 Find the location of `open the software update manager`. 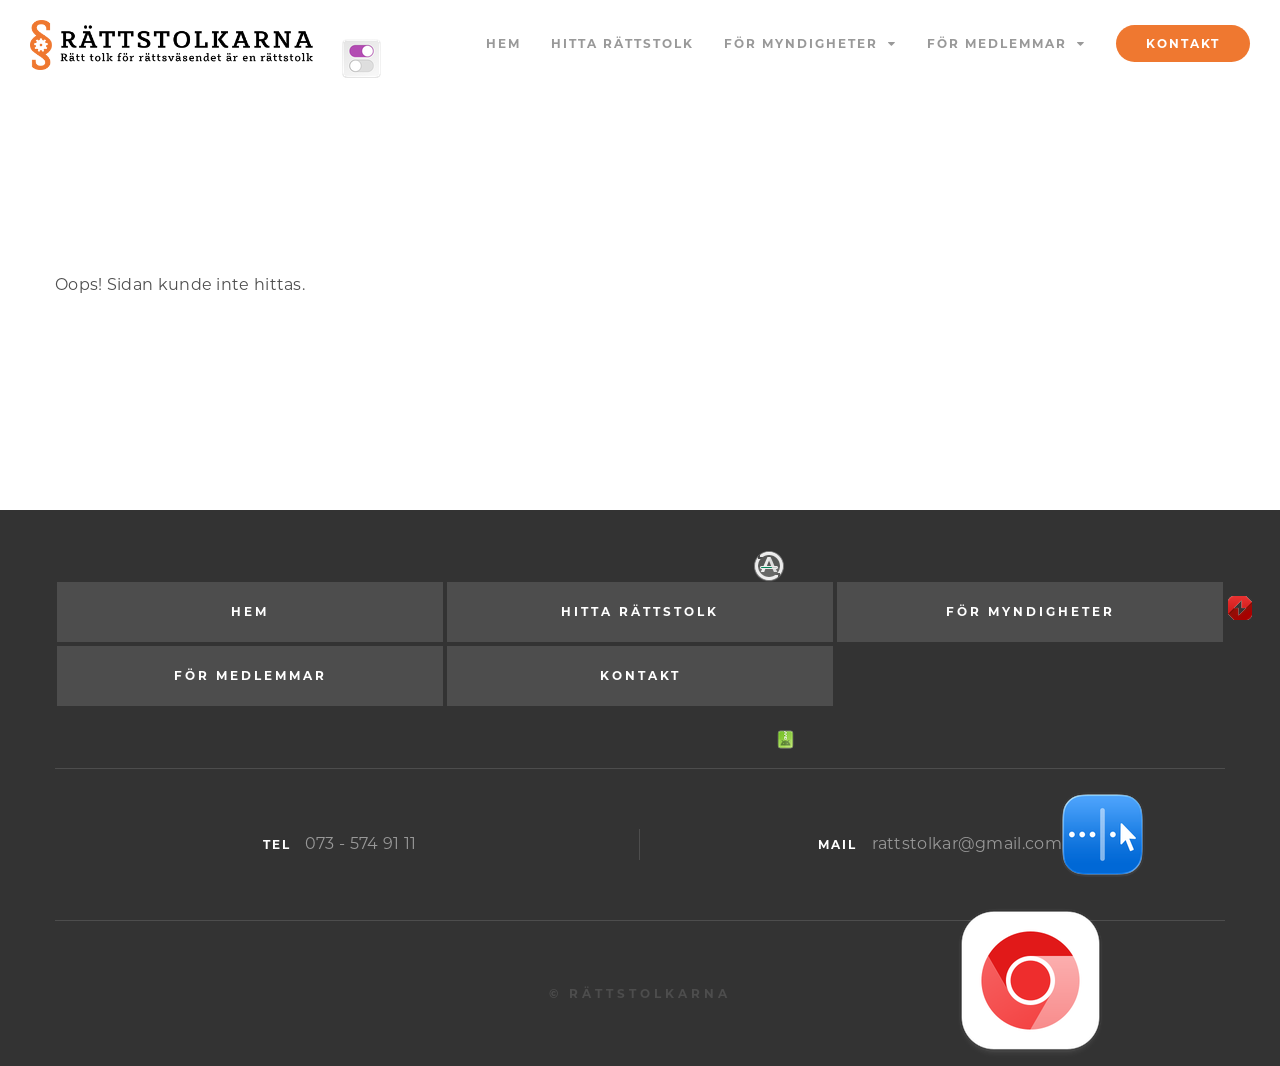

open the software update manager is located at coordinates (769, 566).